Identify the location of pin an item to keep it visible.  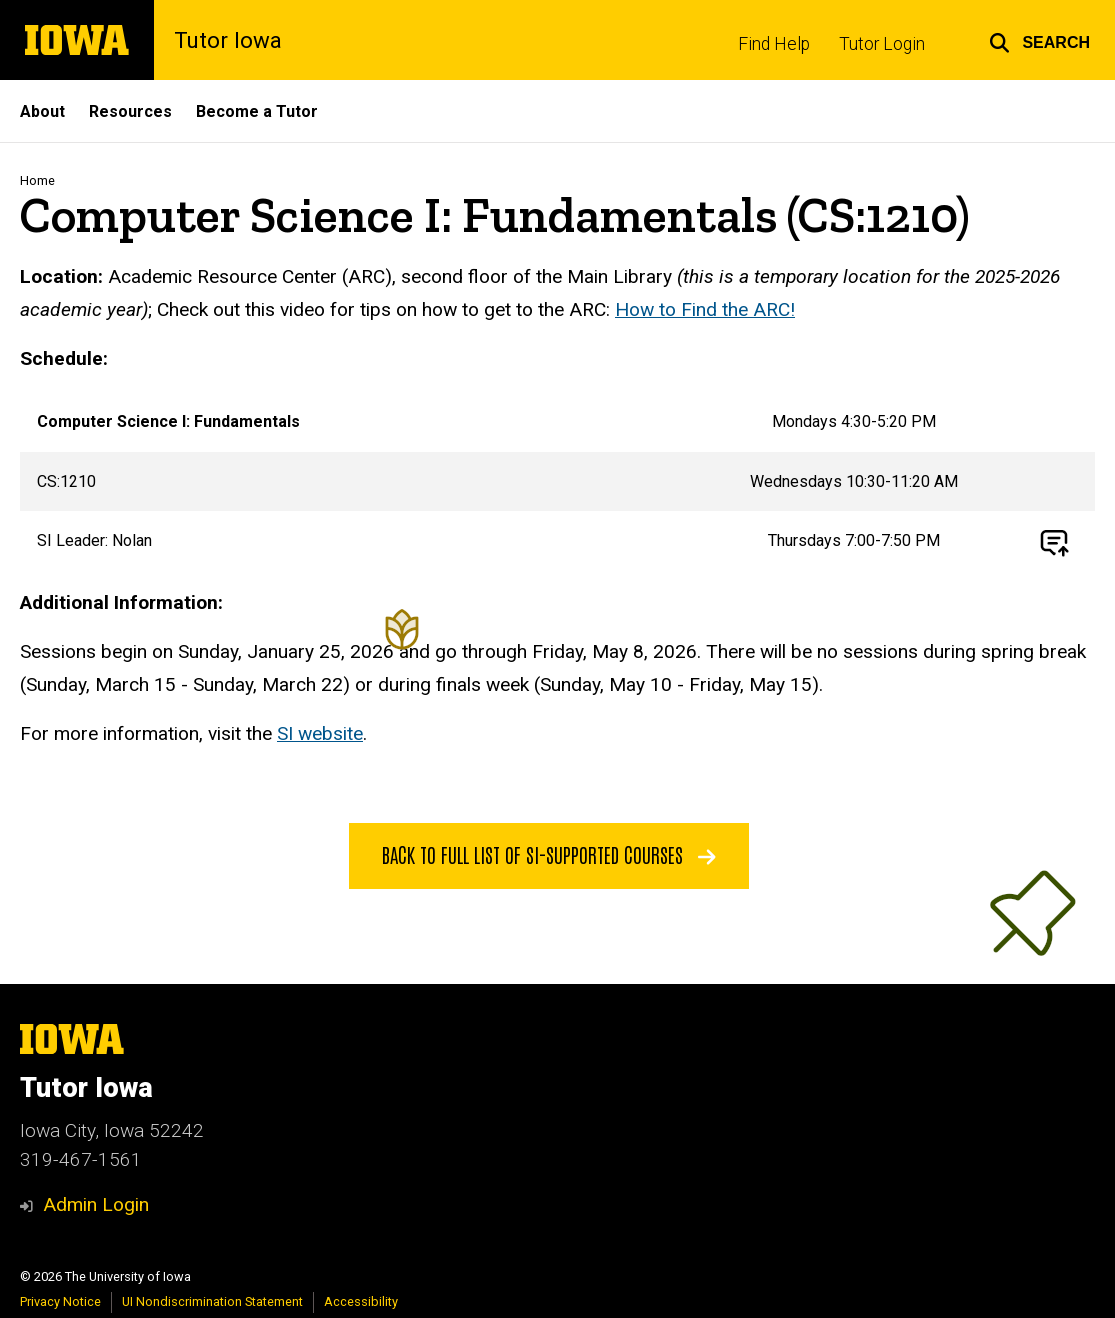
(1029, 916).